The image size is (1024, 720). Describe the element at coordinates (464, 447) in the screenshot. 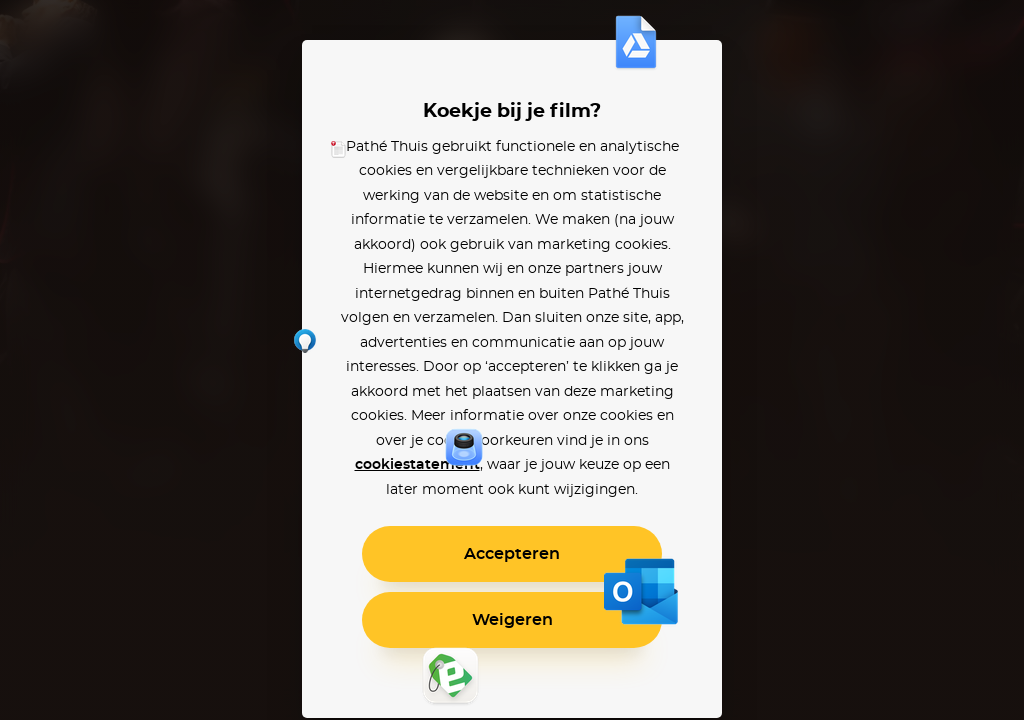

I see `open preview app to view images and PDFs` at that location.